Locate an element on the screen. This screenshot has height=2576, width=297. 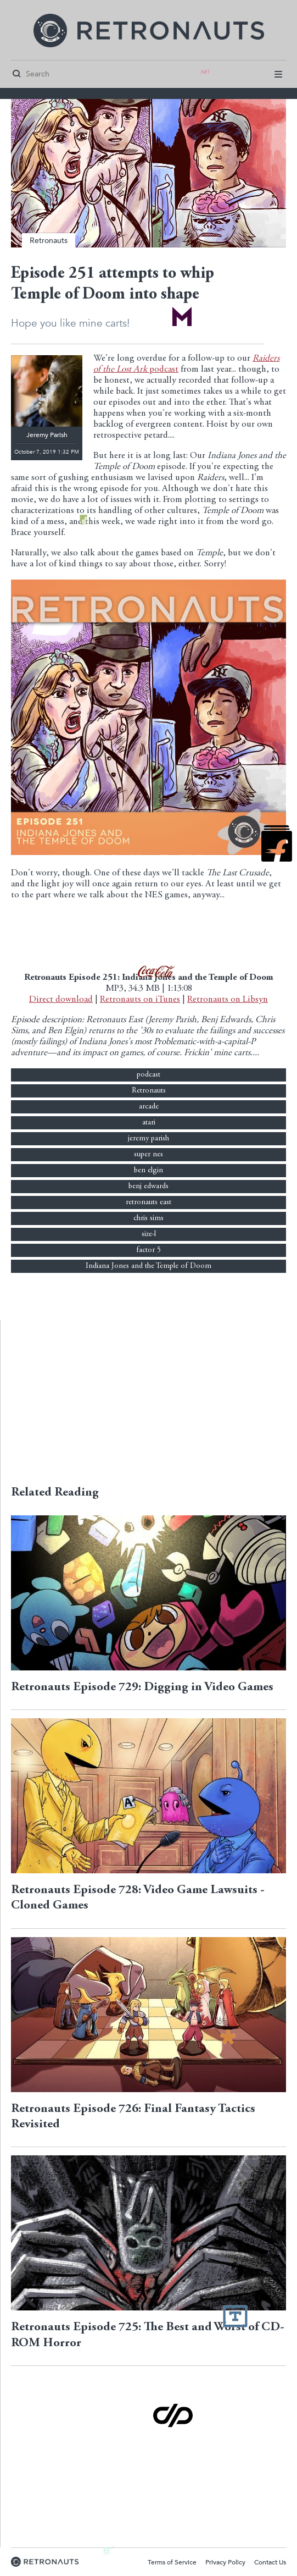
open adminer database management tool is located at coordinates (109, 2550).